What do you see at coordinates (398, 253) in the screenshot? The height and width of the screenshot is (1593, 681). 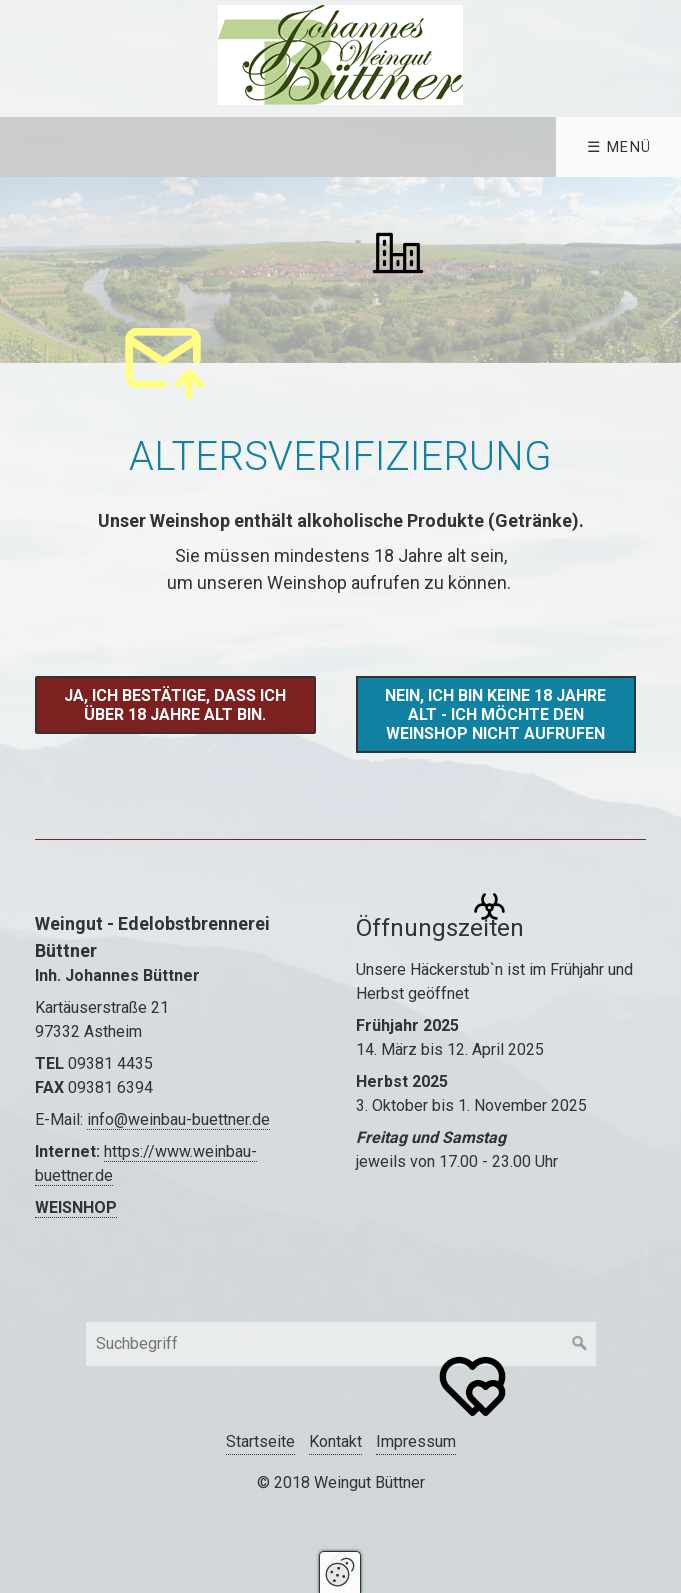 I see `view city or urban locations` at bounding box center [398, 253].